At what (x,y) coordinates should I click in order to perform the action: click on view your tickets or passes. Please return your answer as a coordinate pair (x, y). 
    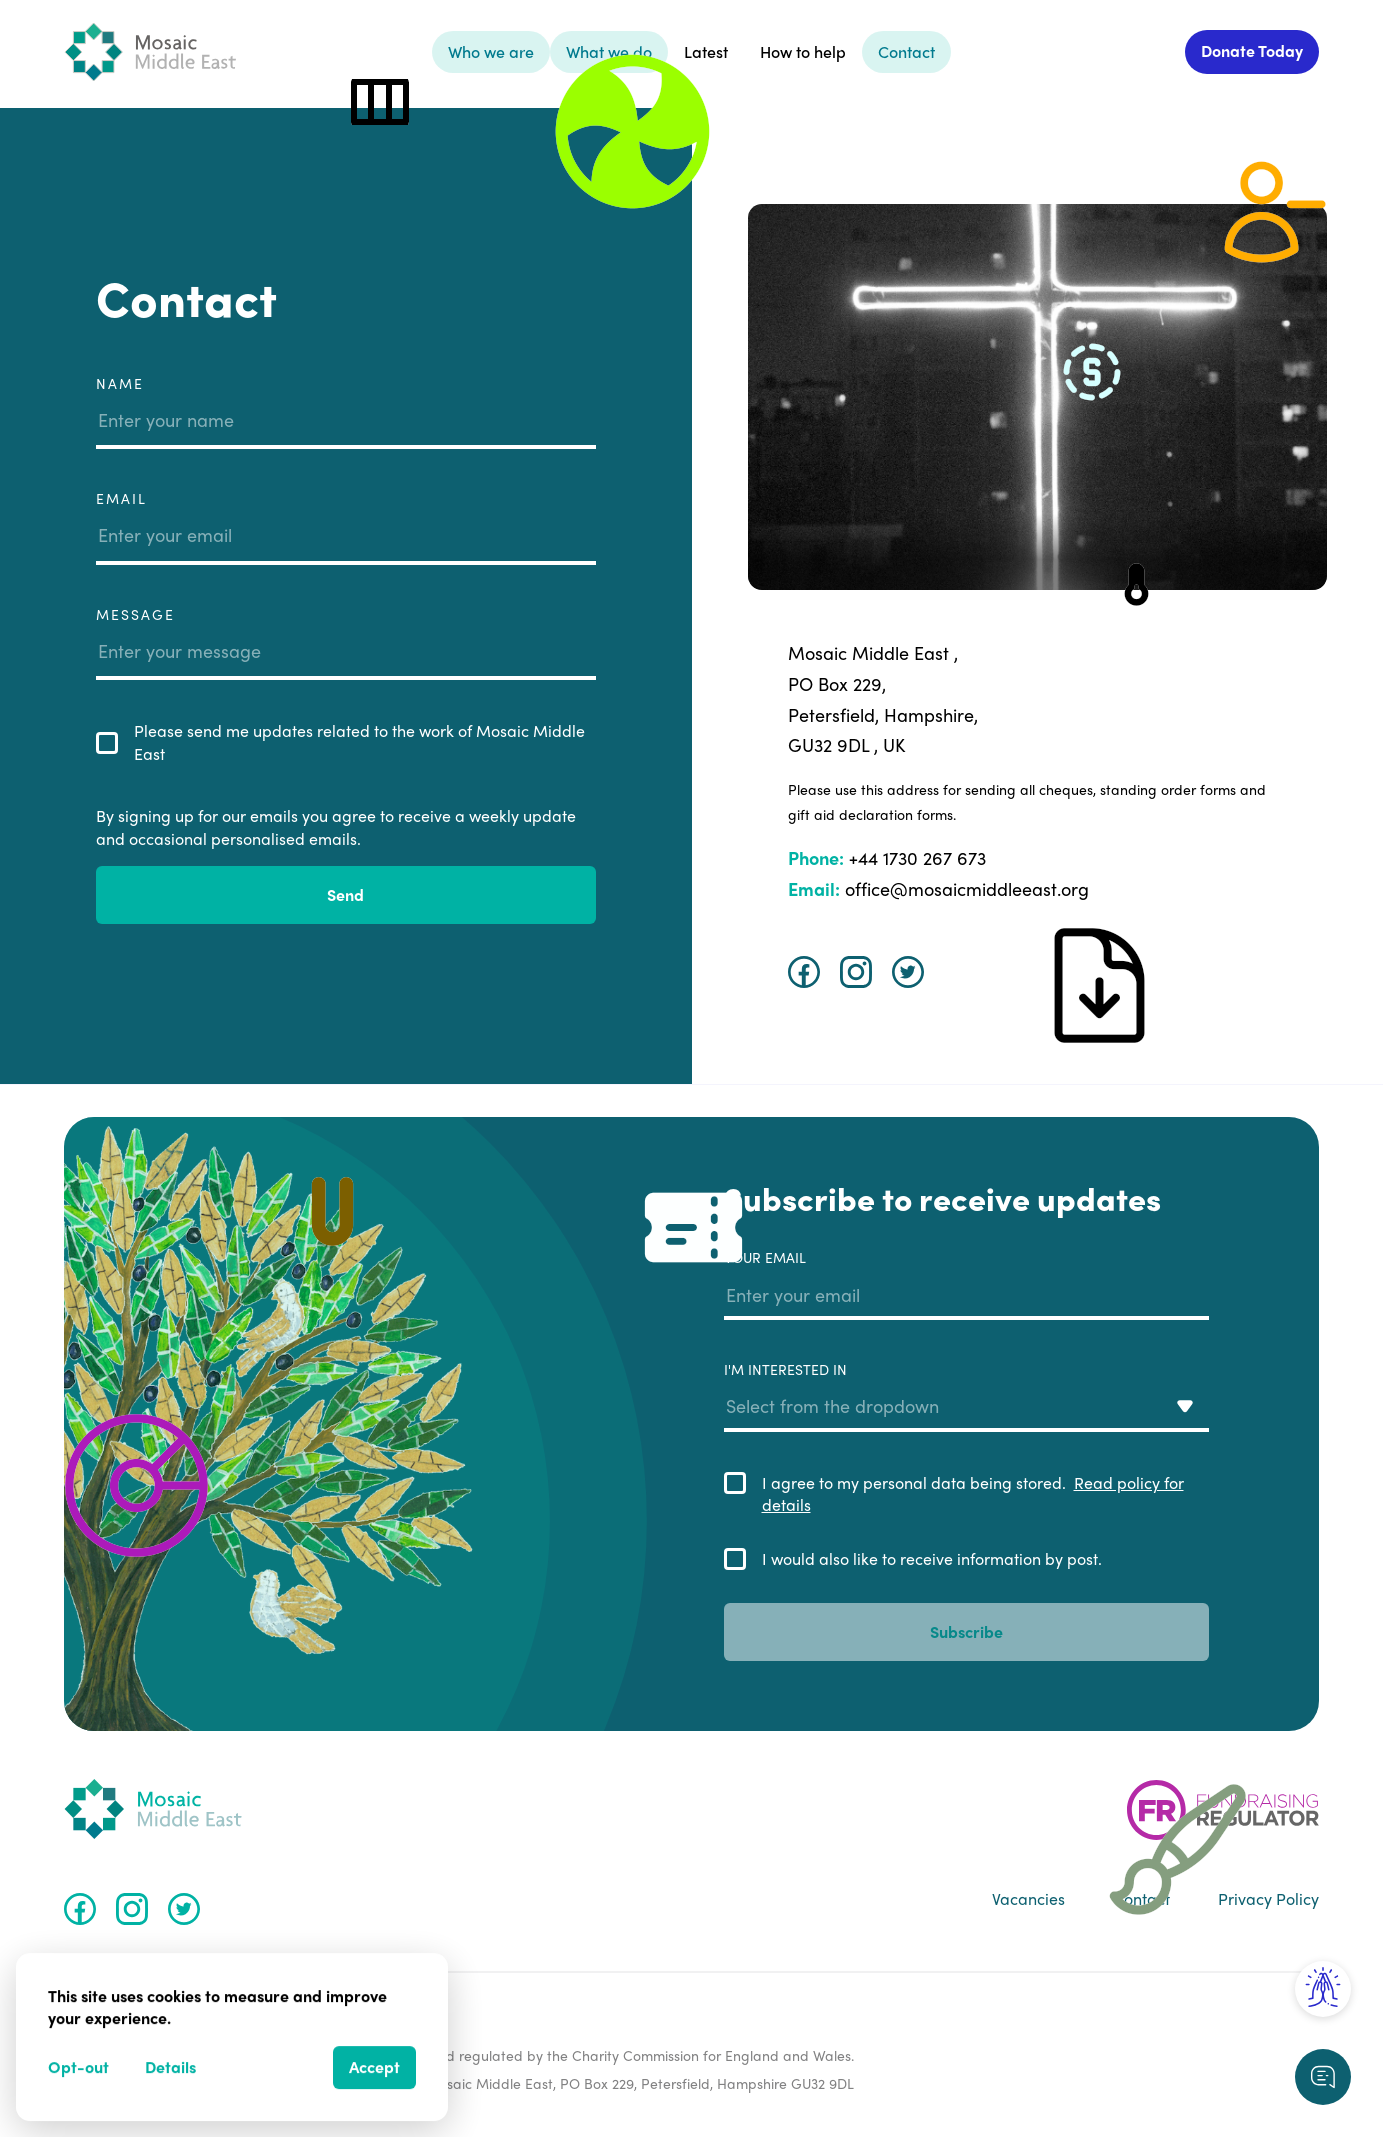
    Looking at the image, I should click on (693, 1227).